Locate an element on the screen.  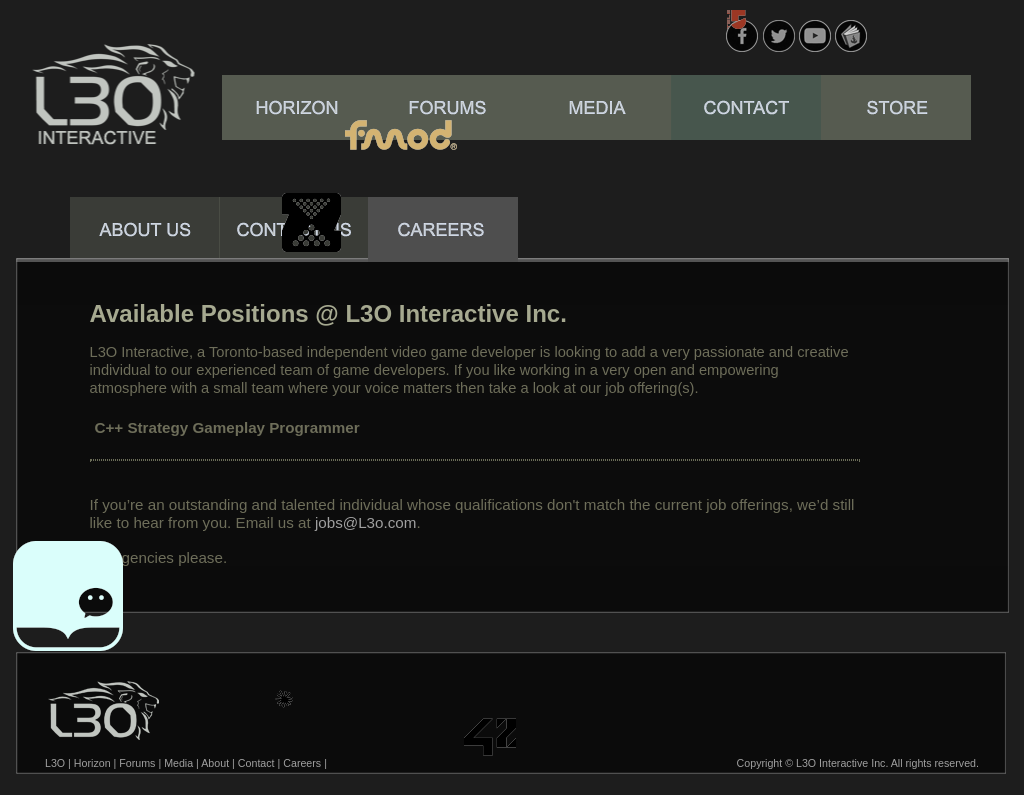
open the Claude AI assistant is located at coordinates (284, 699).